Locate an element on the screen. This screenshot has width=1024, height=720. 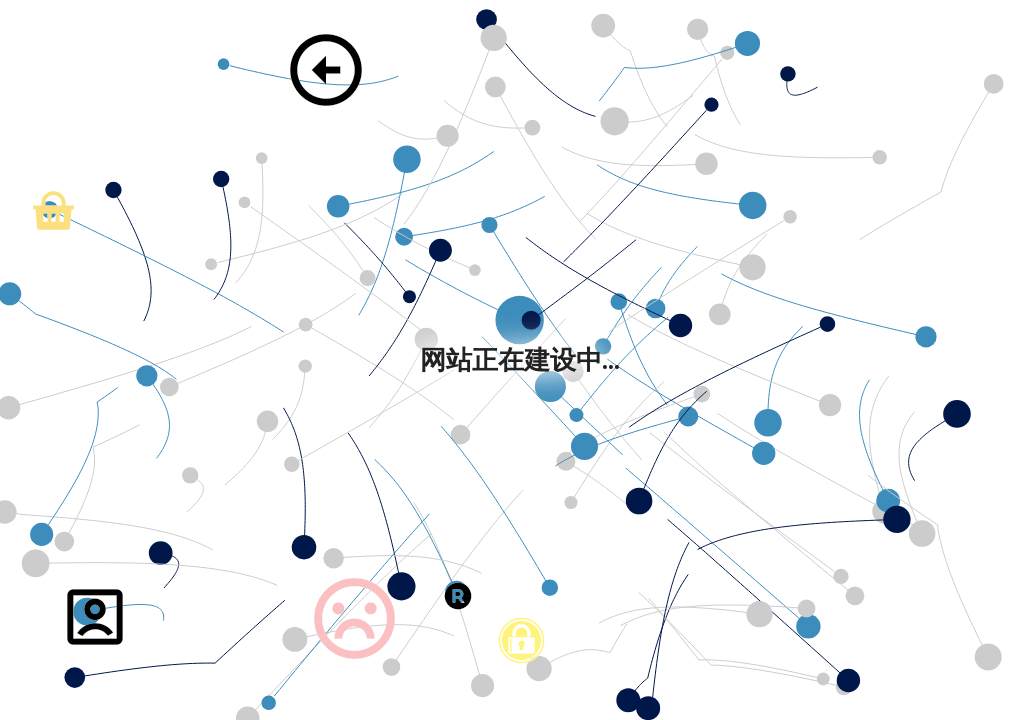
rate experience as negative or unsatisfied is located at coordinates (354, 618).